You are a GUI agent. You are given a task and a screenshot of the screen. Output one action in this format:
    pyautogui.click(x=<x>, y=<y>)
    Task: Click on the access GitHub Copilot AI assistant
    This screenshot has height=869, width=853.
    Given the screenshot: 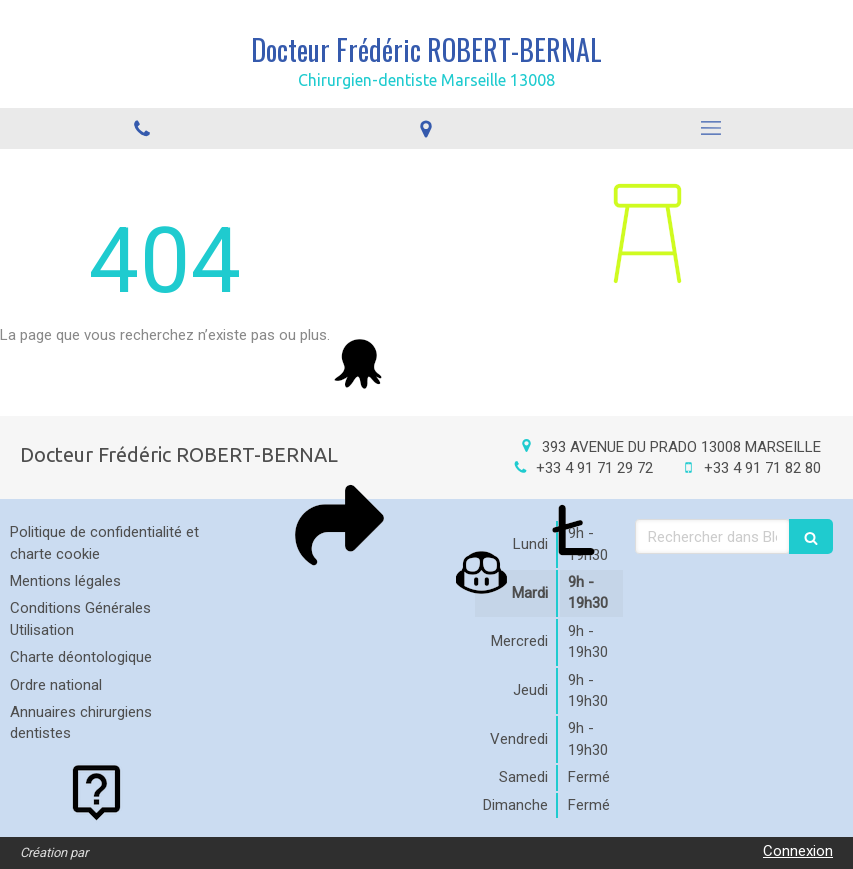 What is the action you would take?
    pyautogui.click(x=481, y=572)
    